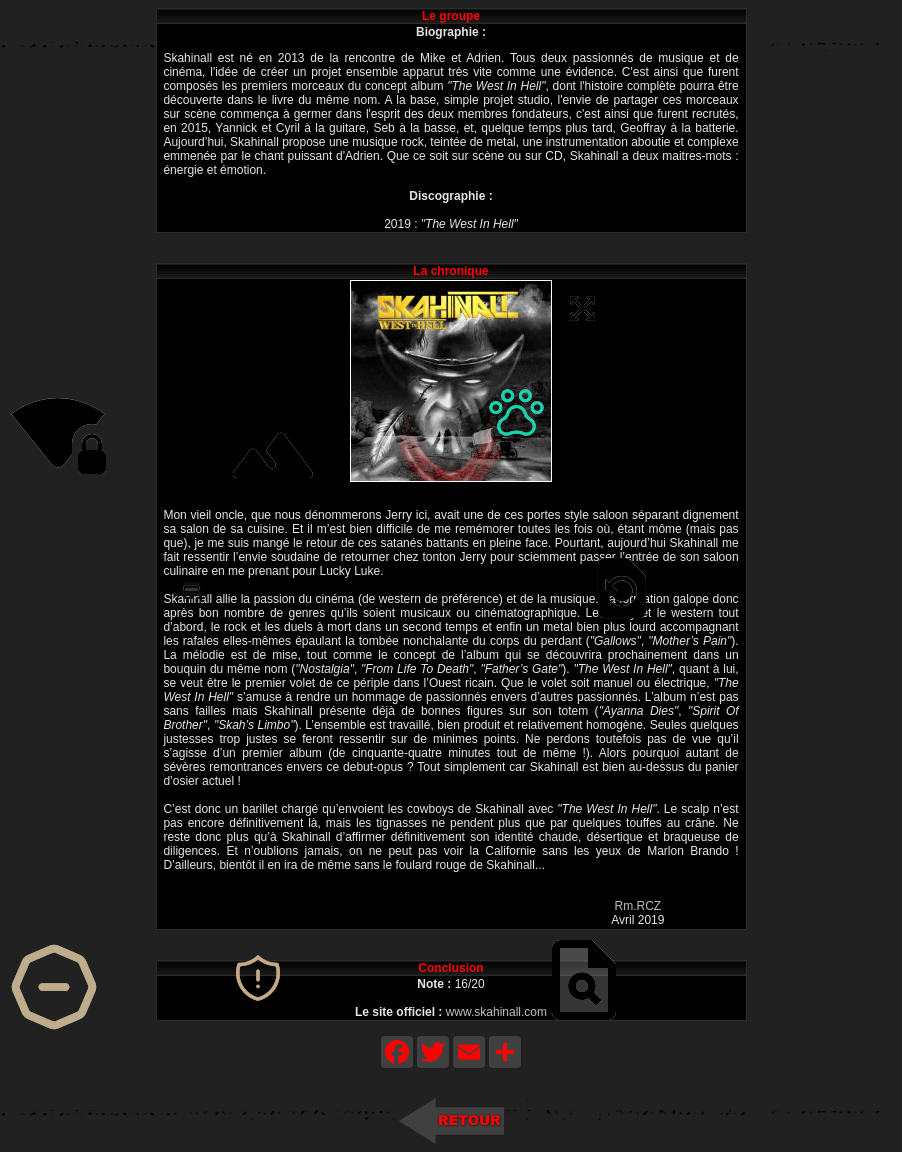 The width and height of the screenshot is (902, 1152). I want to click on search within a document, so click(584, 980).